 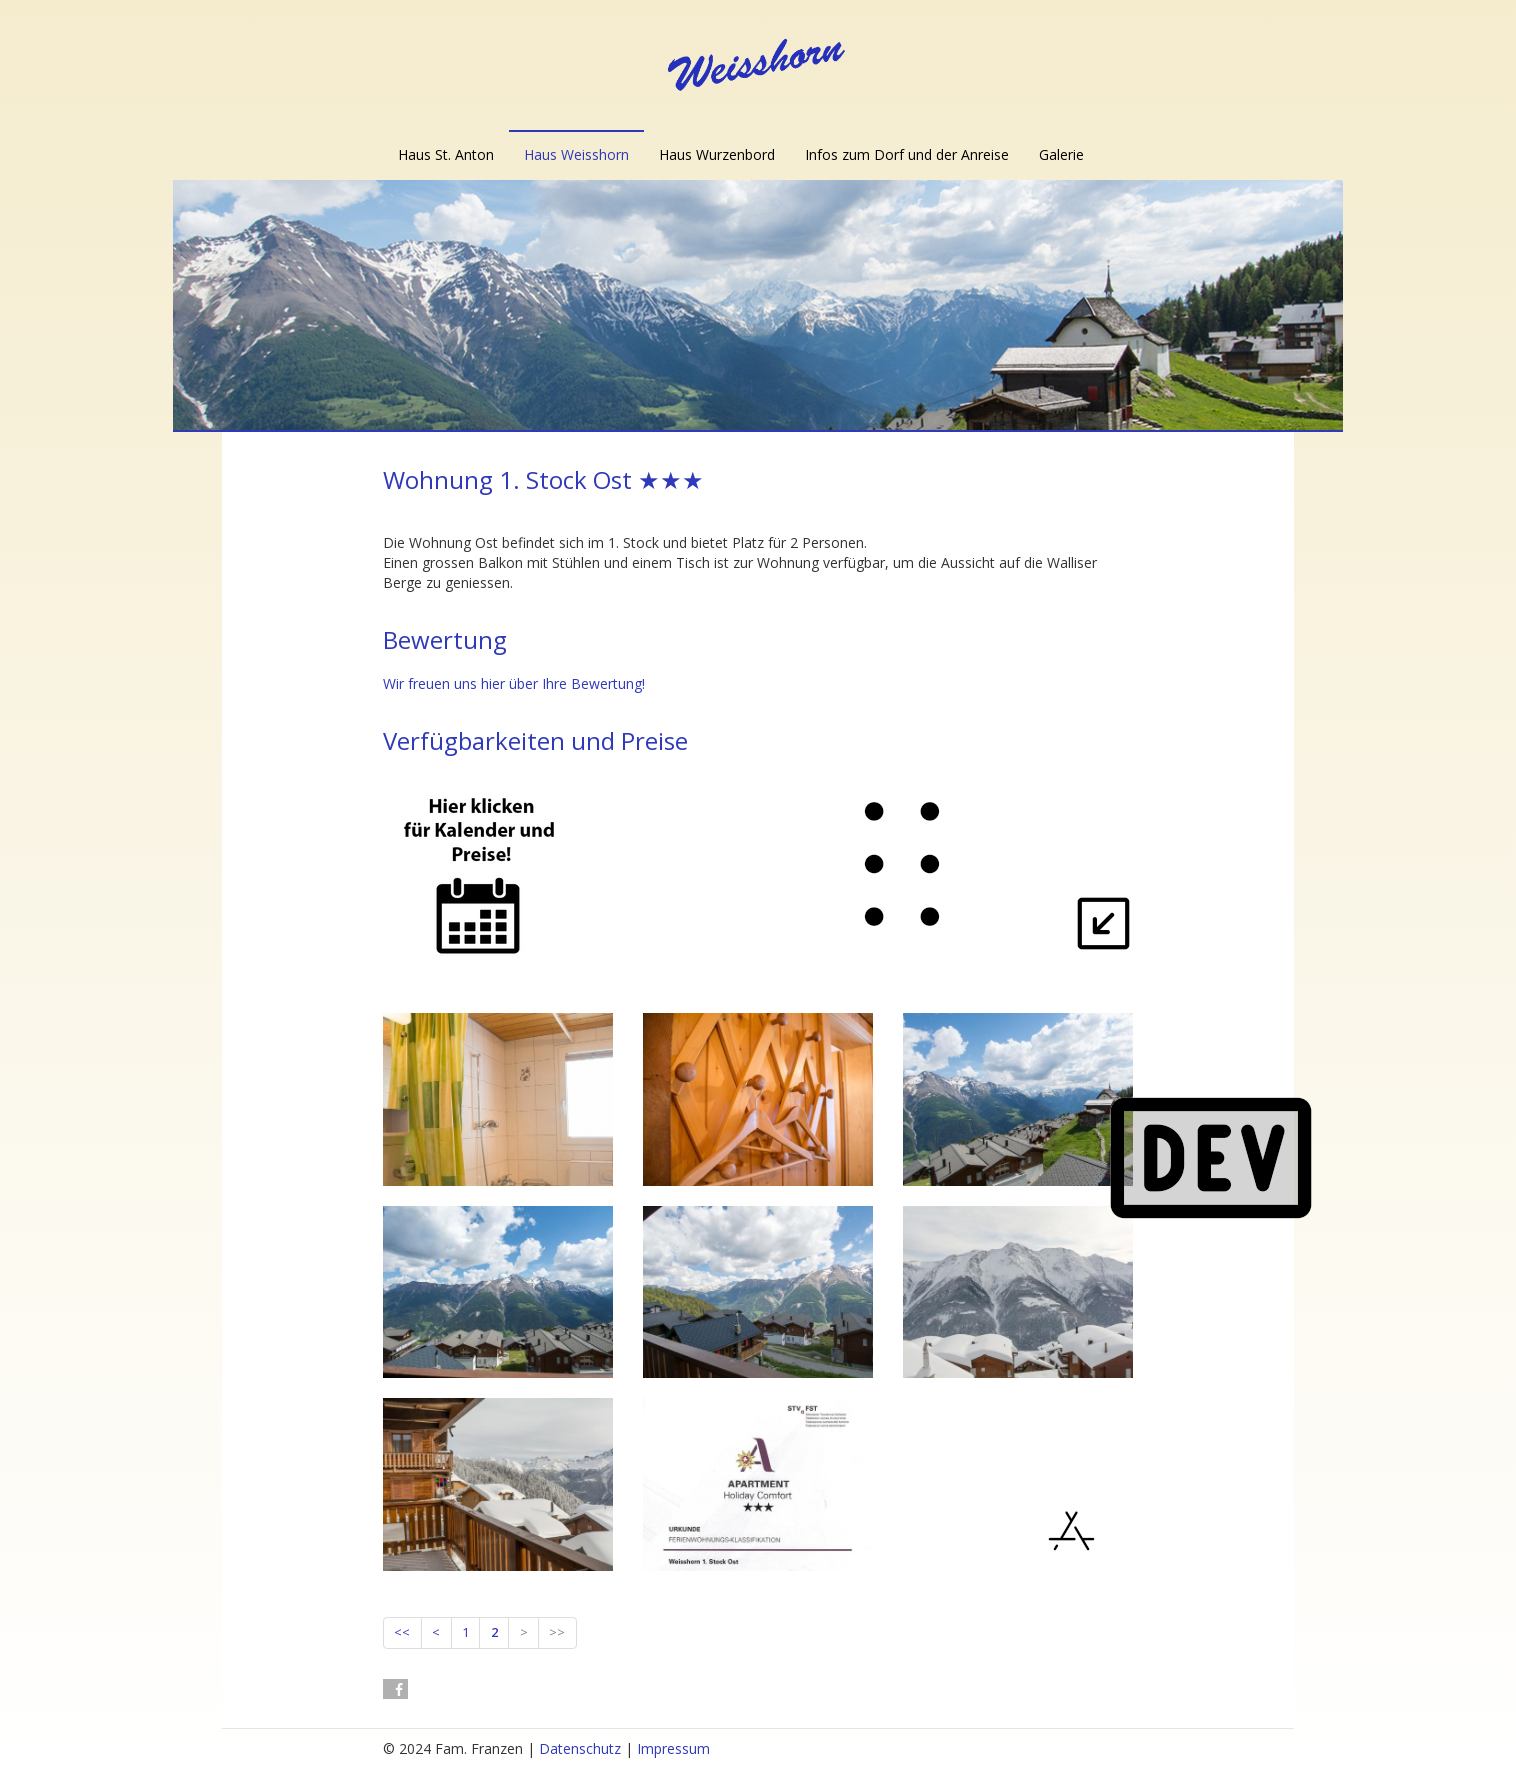 I want to click on open the app store, so click(x=1071, y=1532).